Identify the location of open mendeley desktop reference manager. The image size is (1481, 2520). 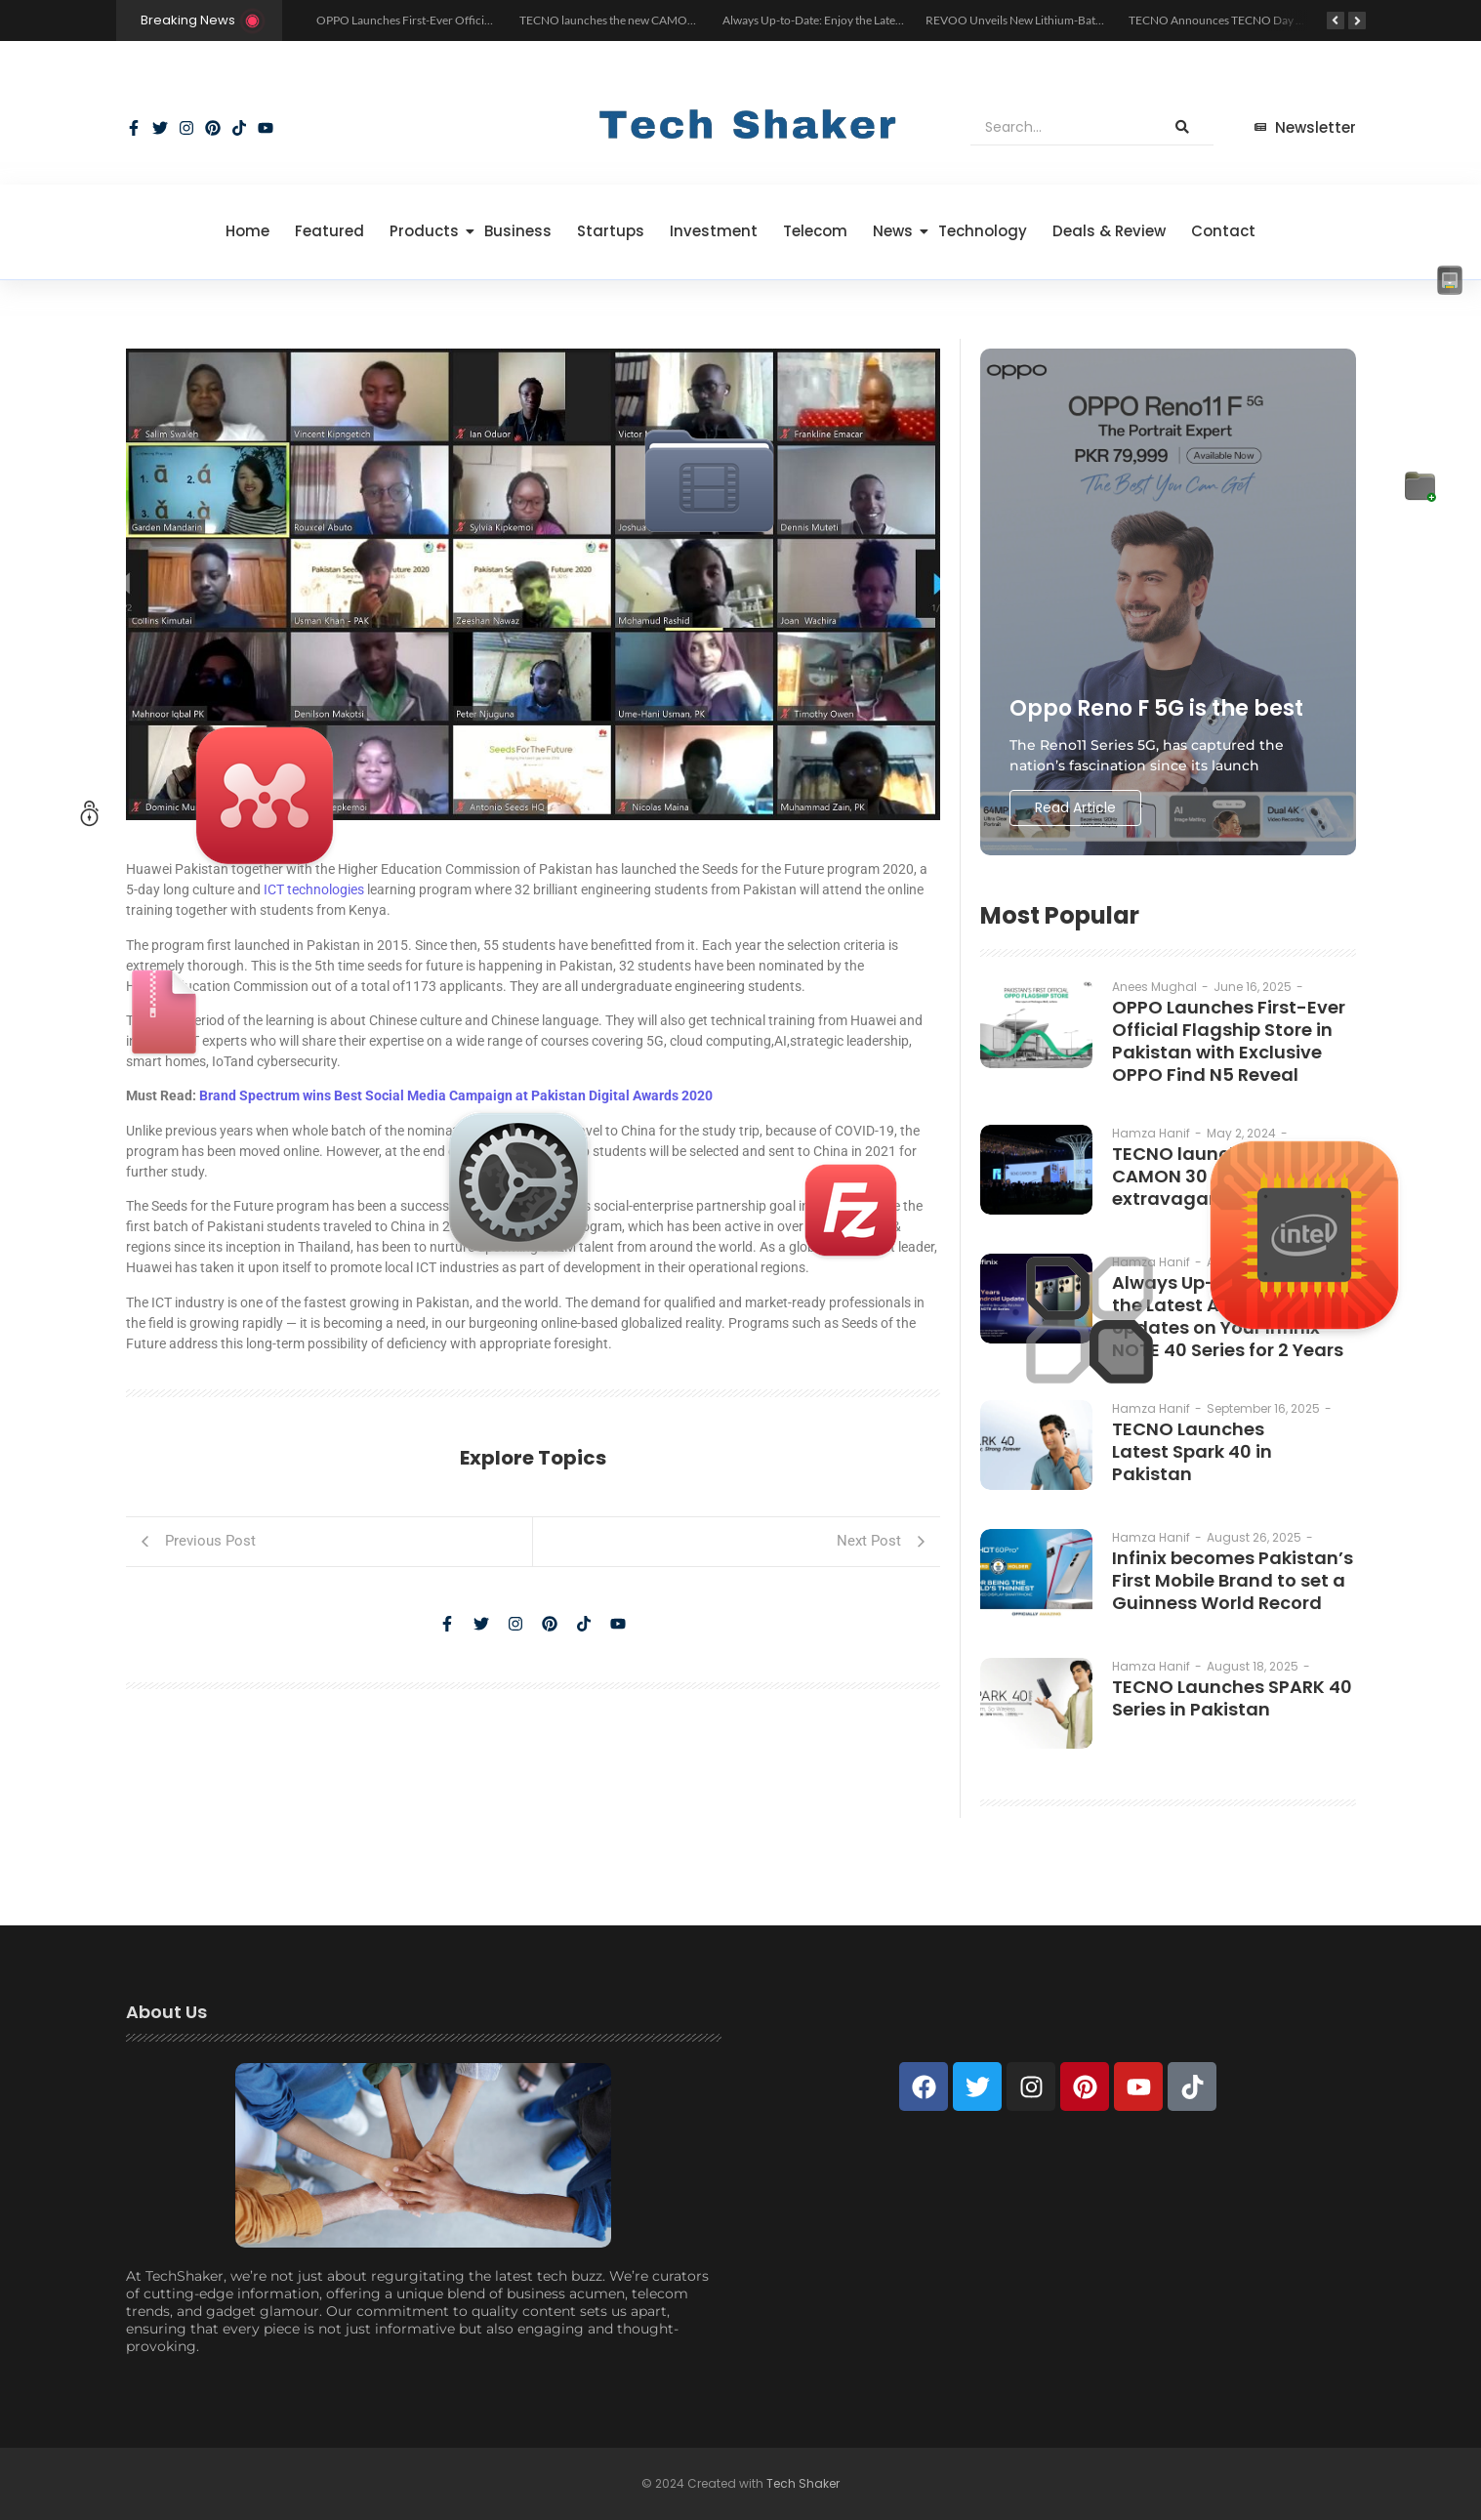
(265, 796).